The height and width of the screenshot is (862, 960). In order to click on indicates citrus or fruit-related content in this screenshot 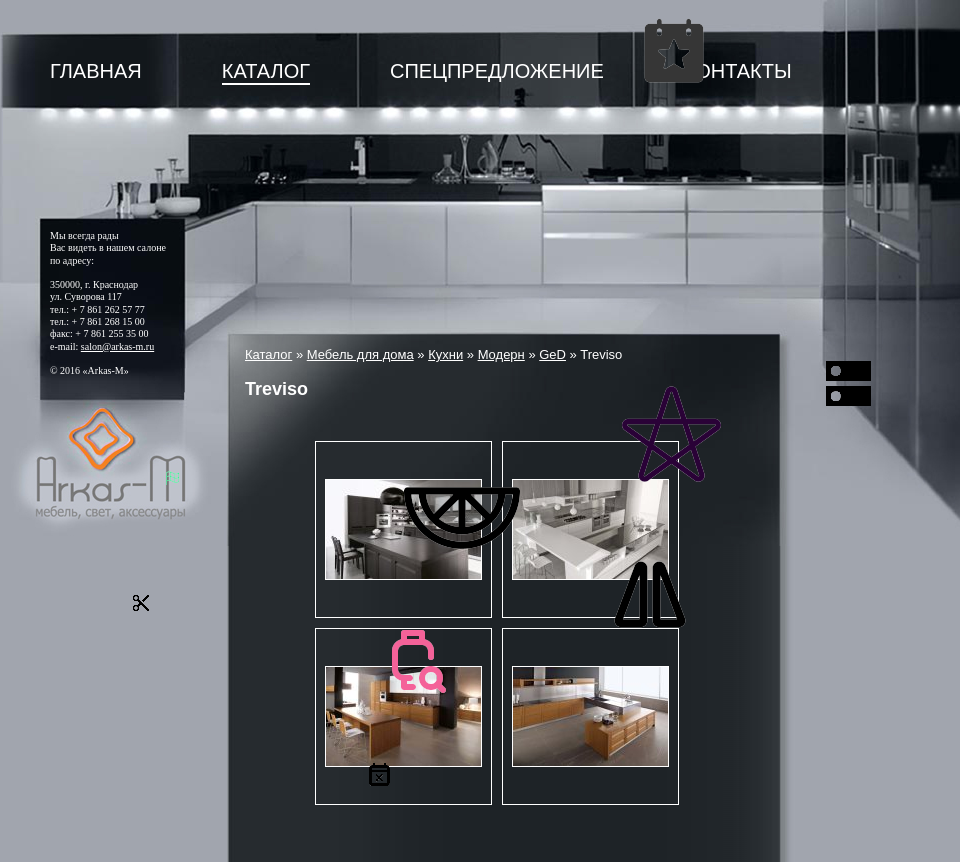, I will do `click(462, 509)`.